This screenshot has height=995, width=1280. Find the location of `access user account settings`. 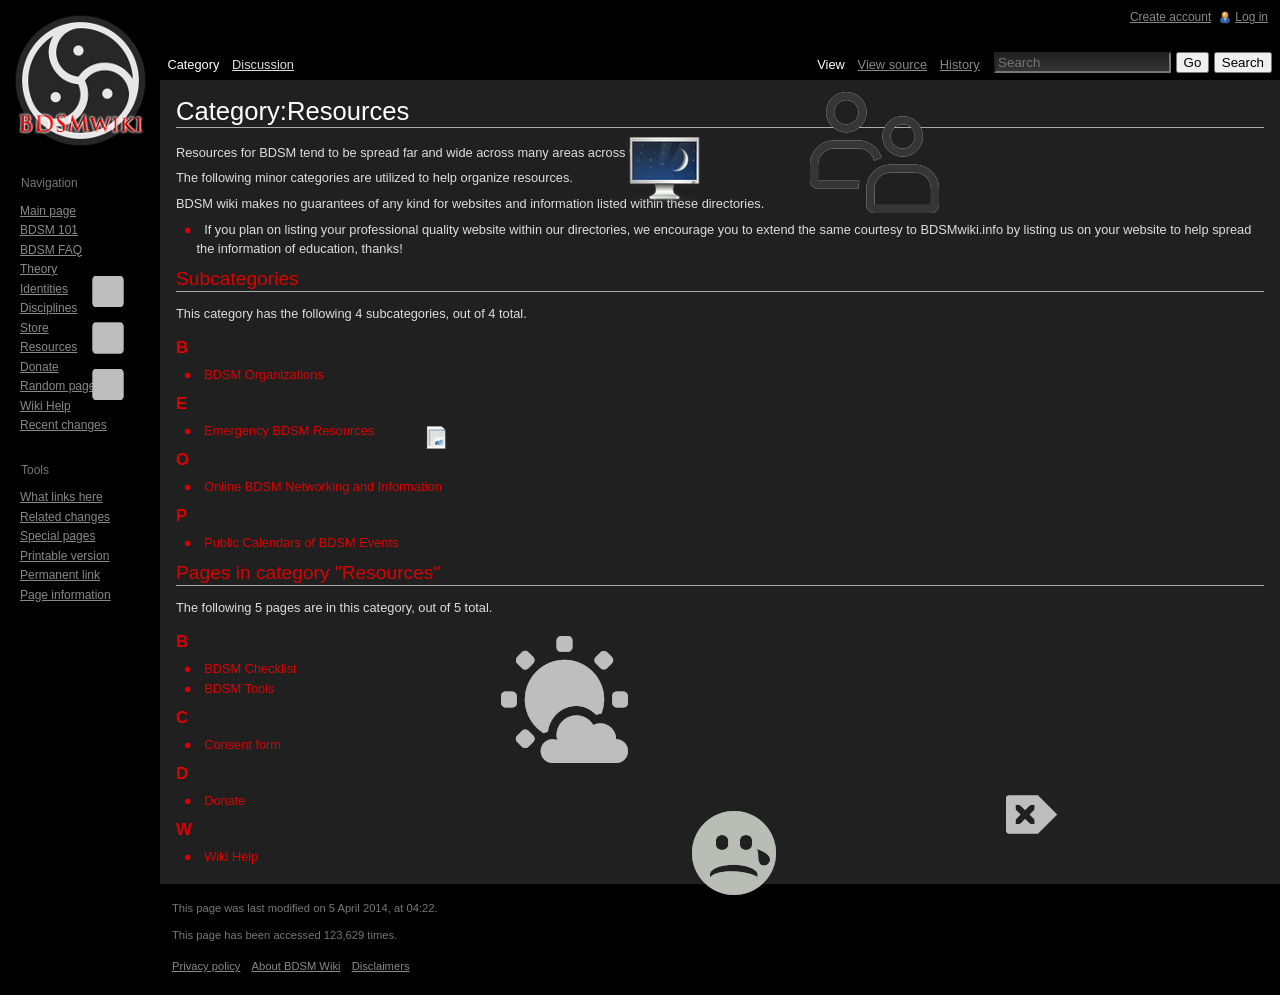

access user account settings is located at coordinates (874, 148).